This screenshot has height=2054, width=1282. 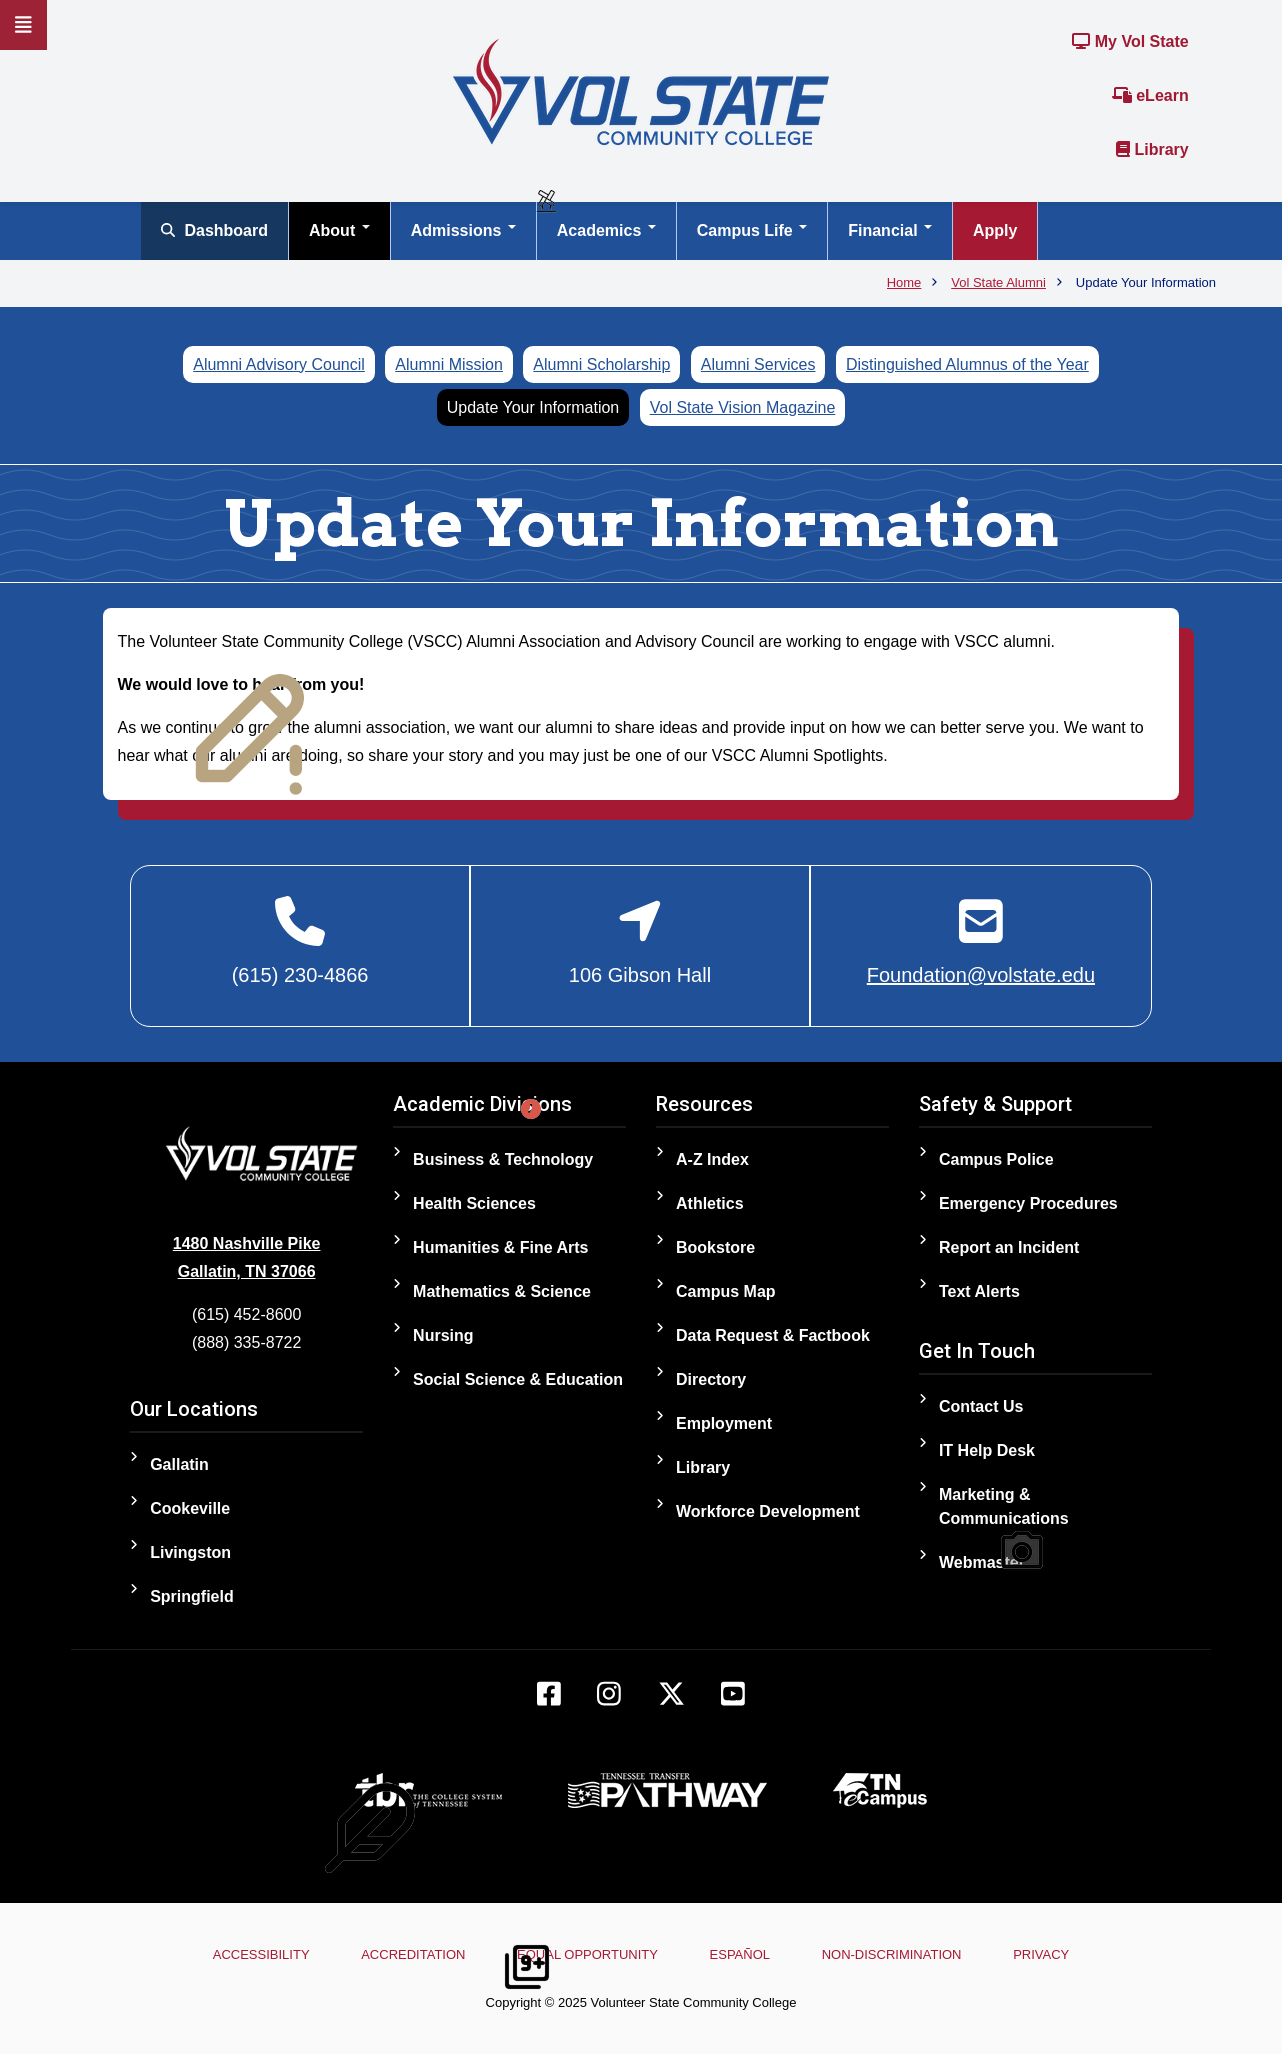 I want to click on indicates renewable or wind energy options, so click(x=546, y=201).